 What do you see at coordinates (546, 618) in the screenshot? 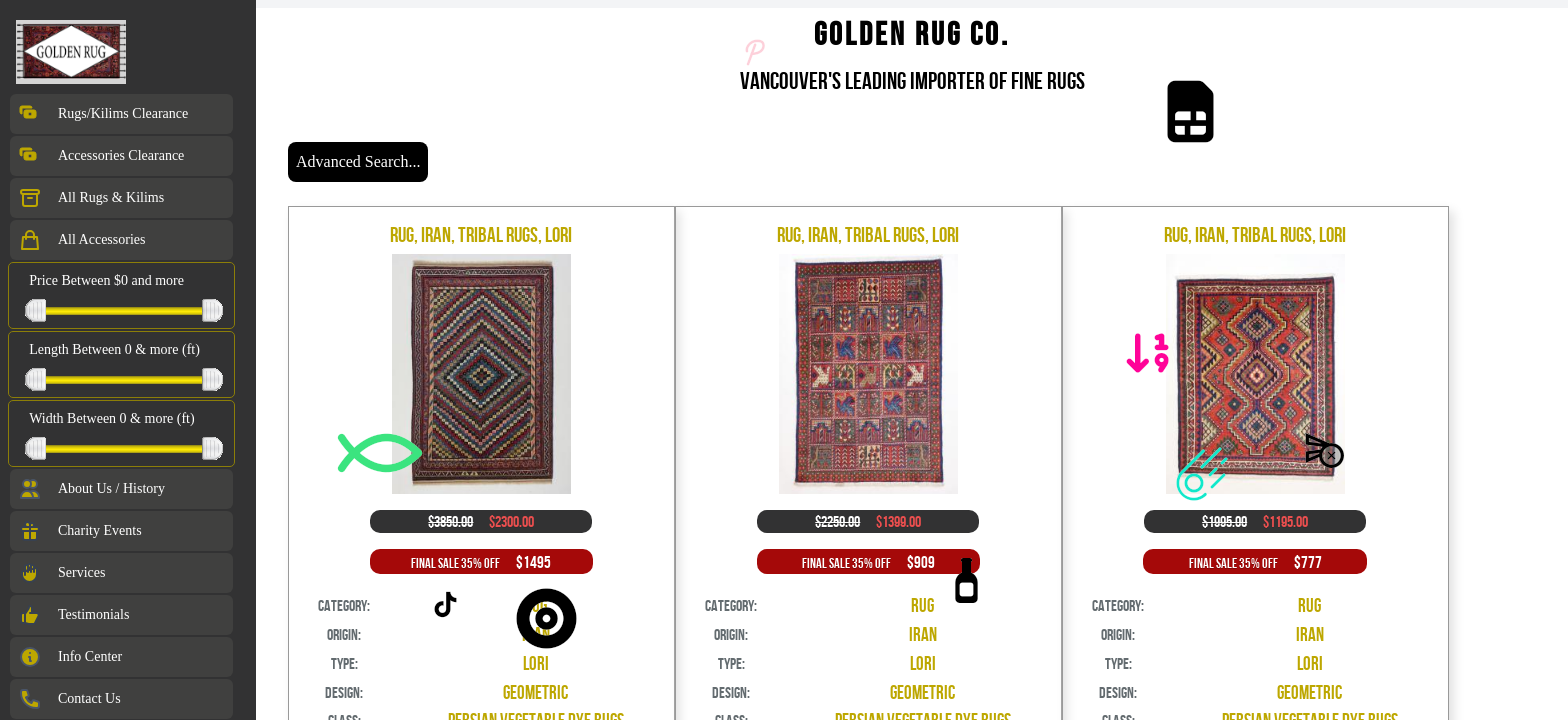
I see `play or access music library` at bounding box center [546, 618].